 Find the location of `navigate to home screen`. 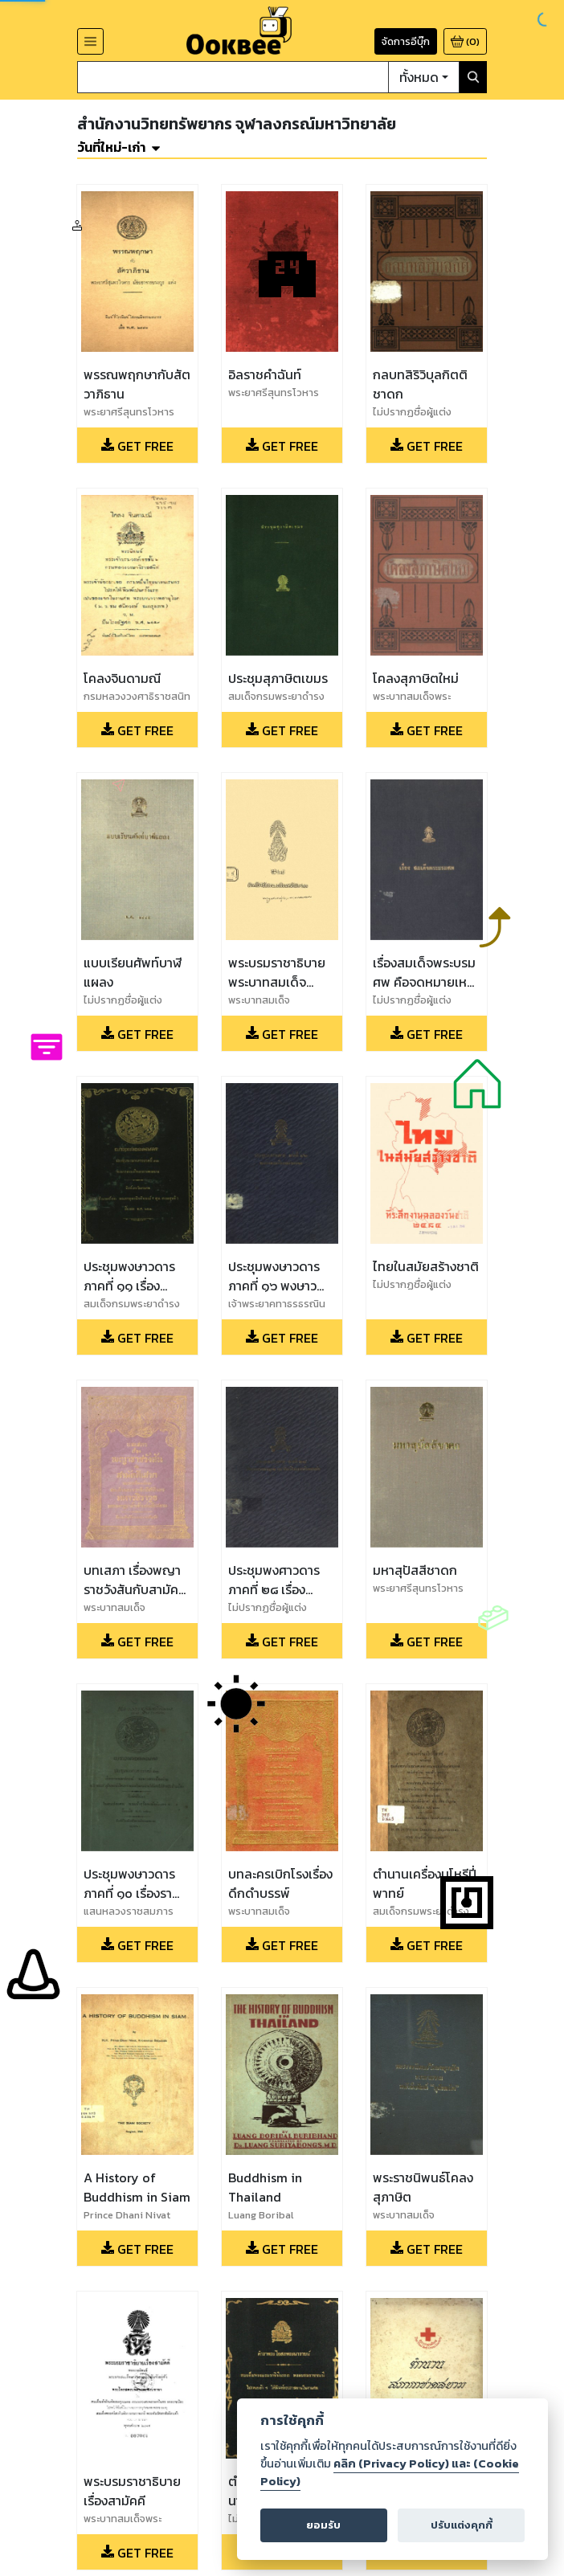

navigate to home screen is located at coordinates (477, 1085).